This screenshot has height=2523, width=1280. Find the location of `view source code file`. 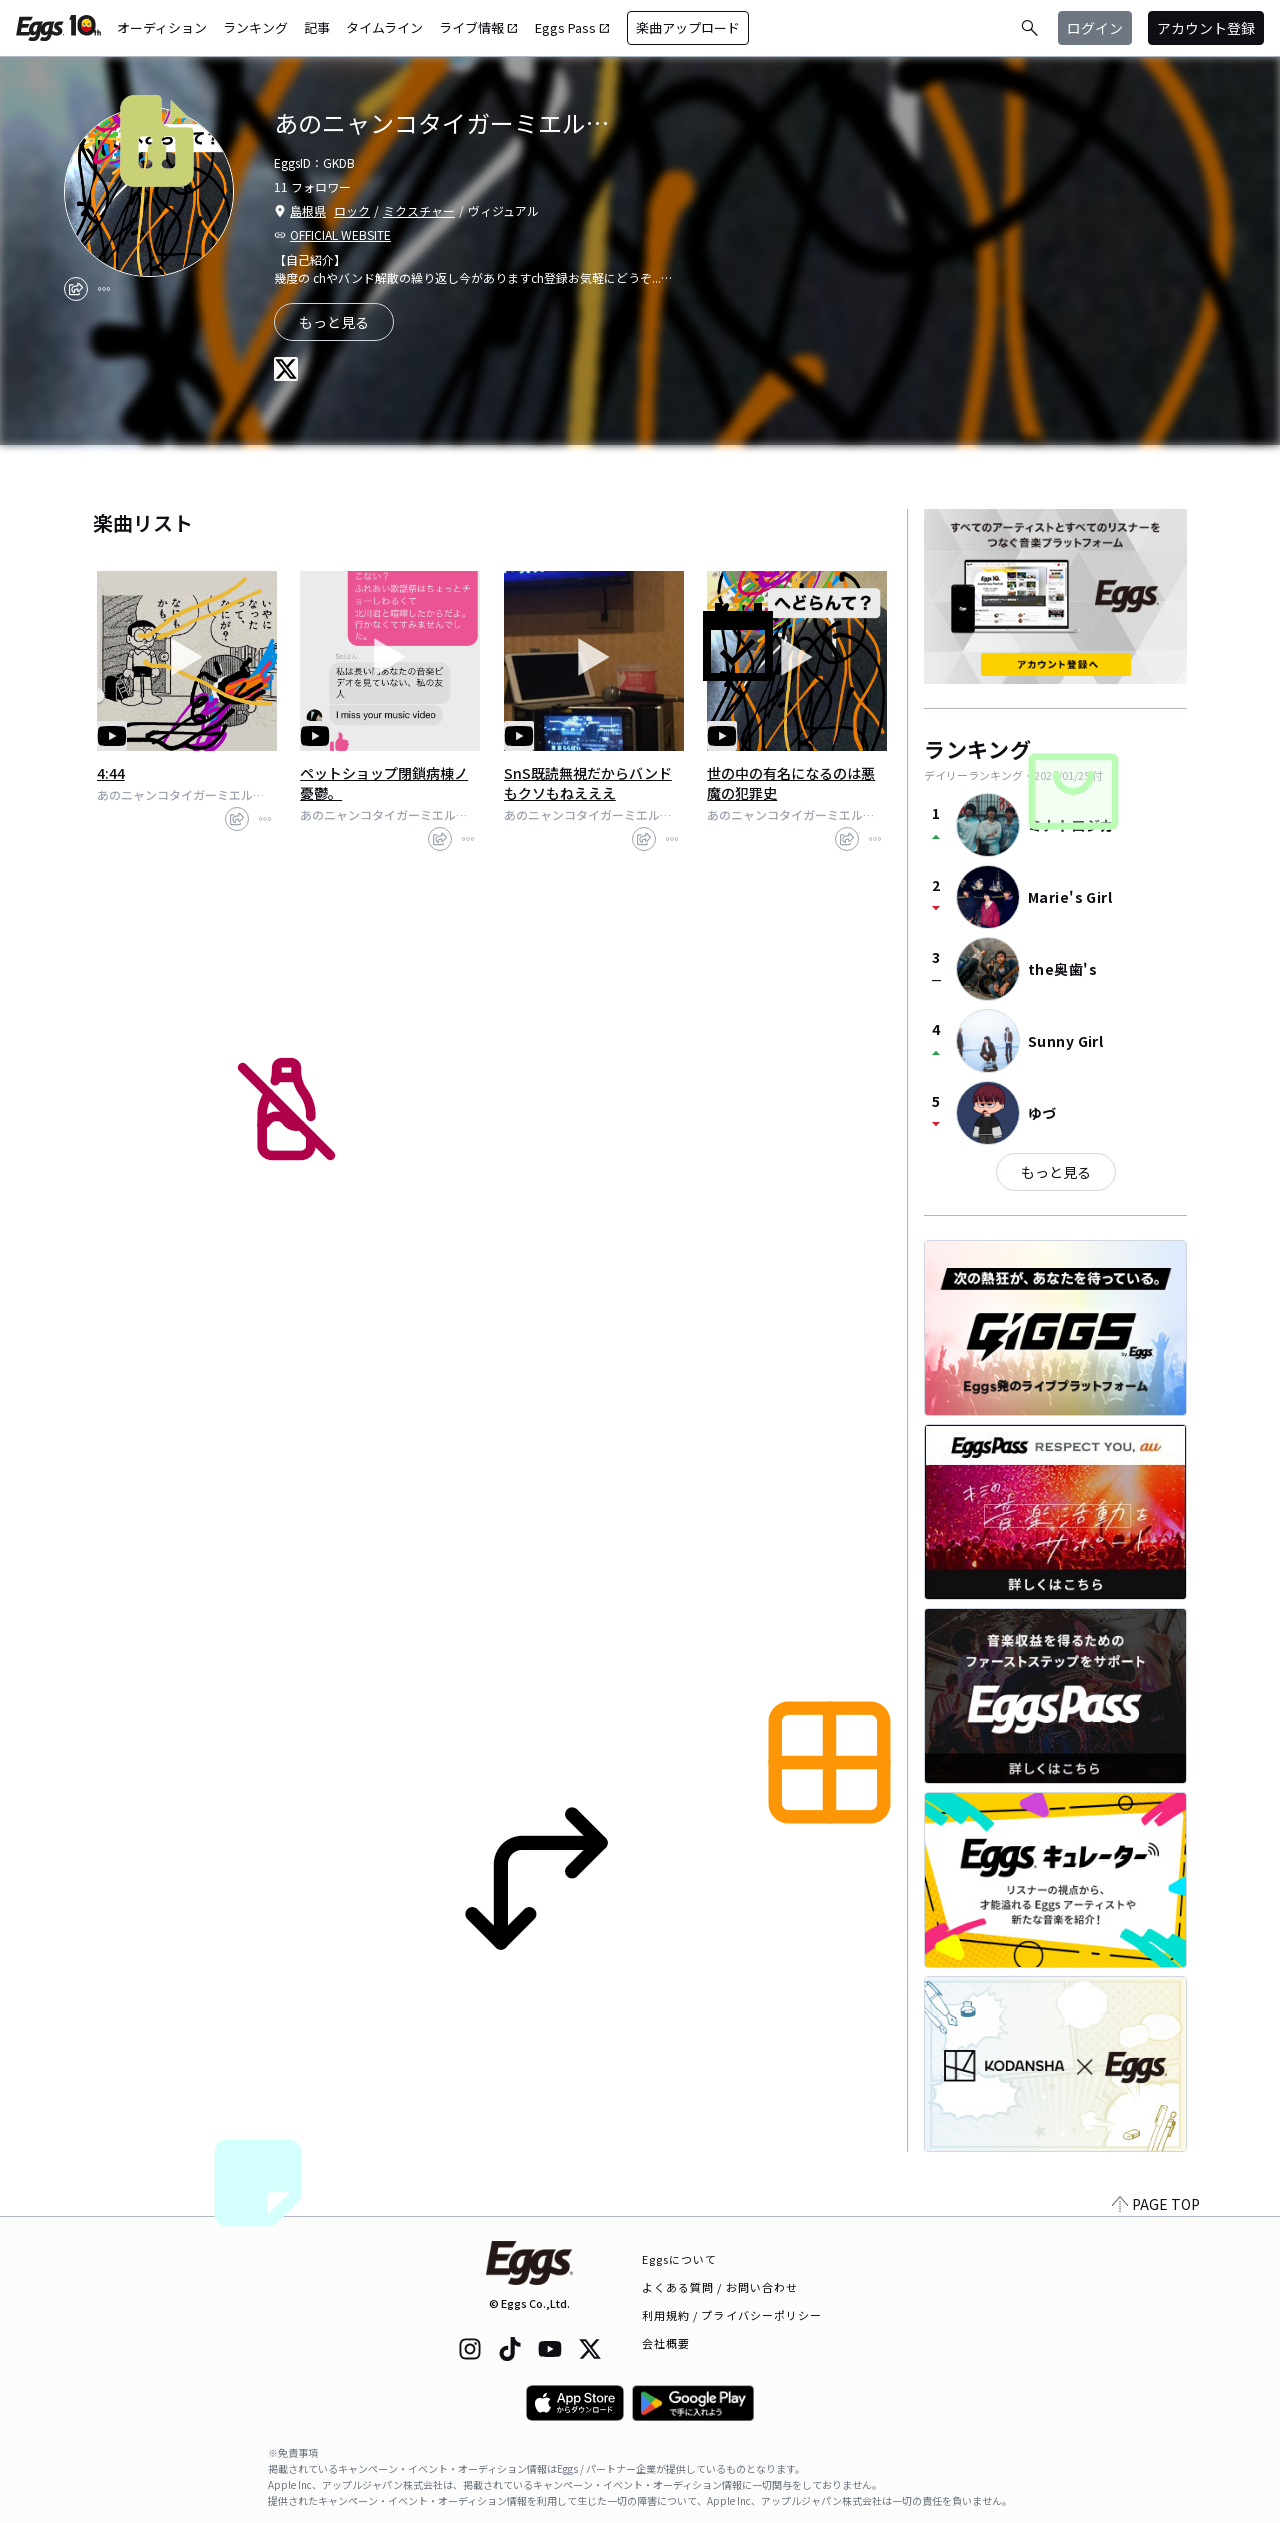

view source code file is located at coordinates (157, 141).